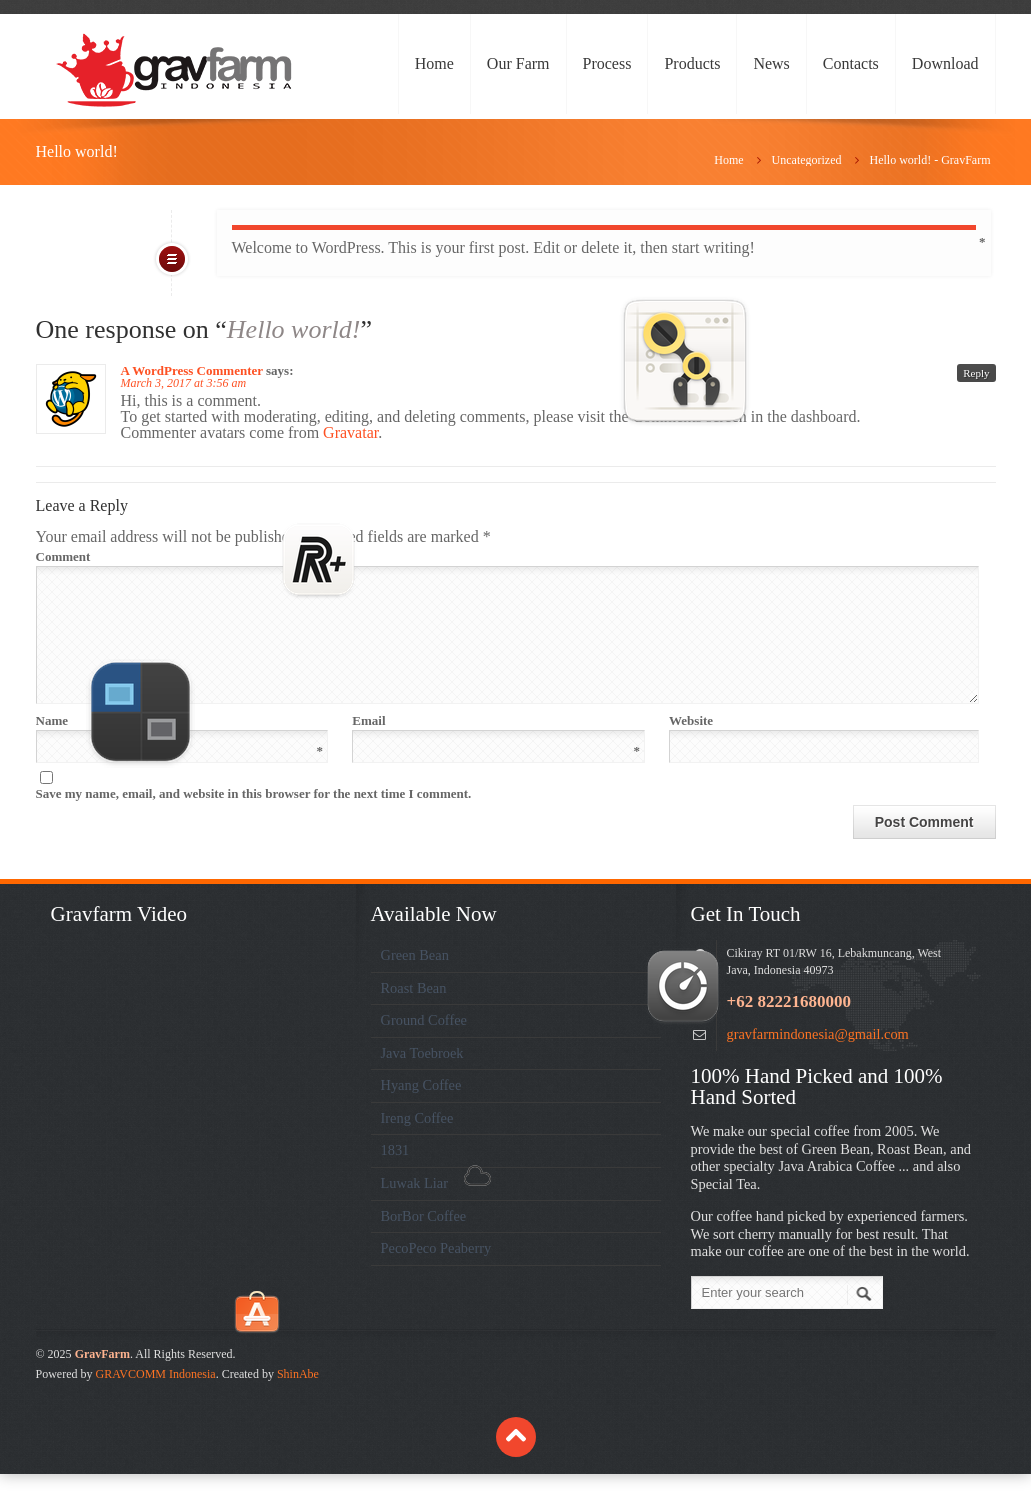 The height and width of the screenshot is (1498, 1031). What do you see at coordinates (683, 986) in the screenshot?
I see `open stacer system optimizer` at bounding box center [683, 986].